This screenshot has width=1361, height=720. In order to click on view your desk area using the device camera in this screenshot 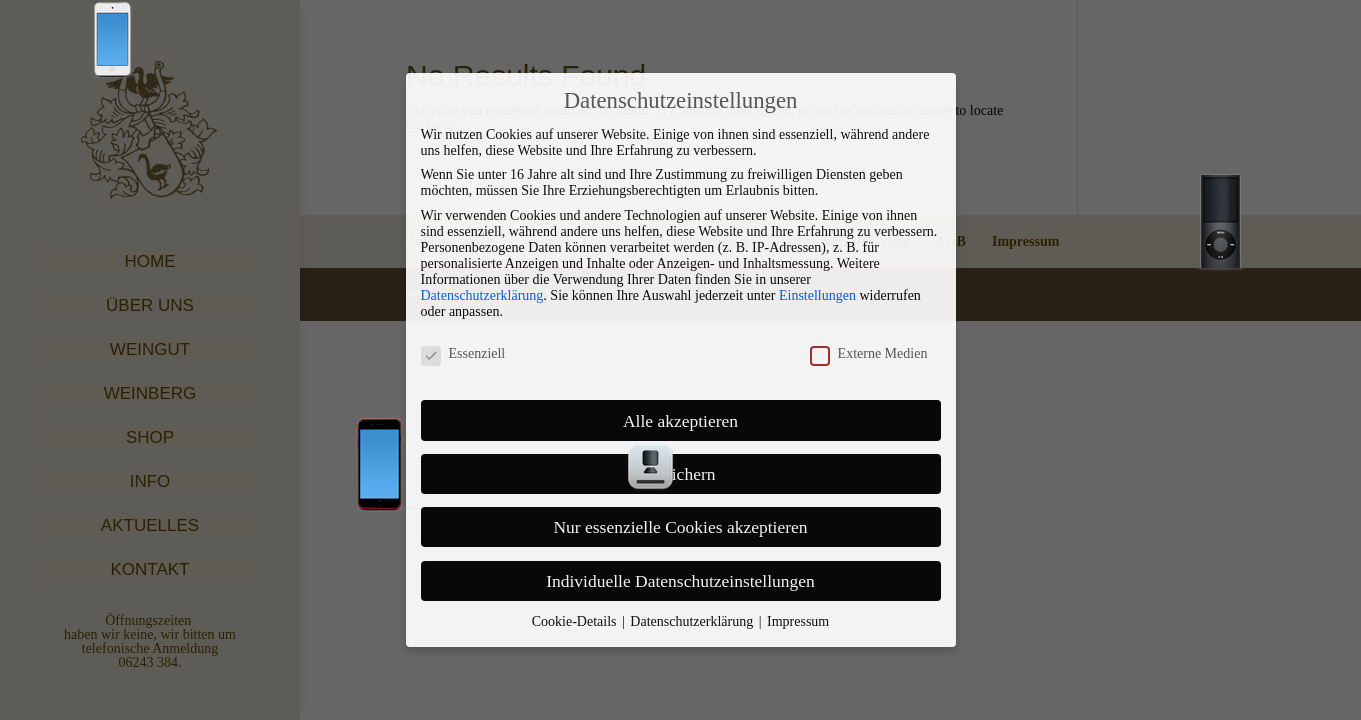, I will do `click(650, 466)`.